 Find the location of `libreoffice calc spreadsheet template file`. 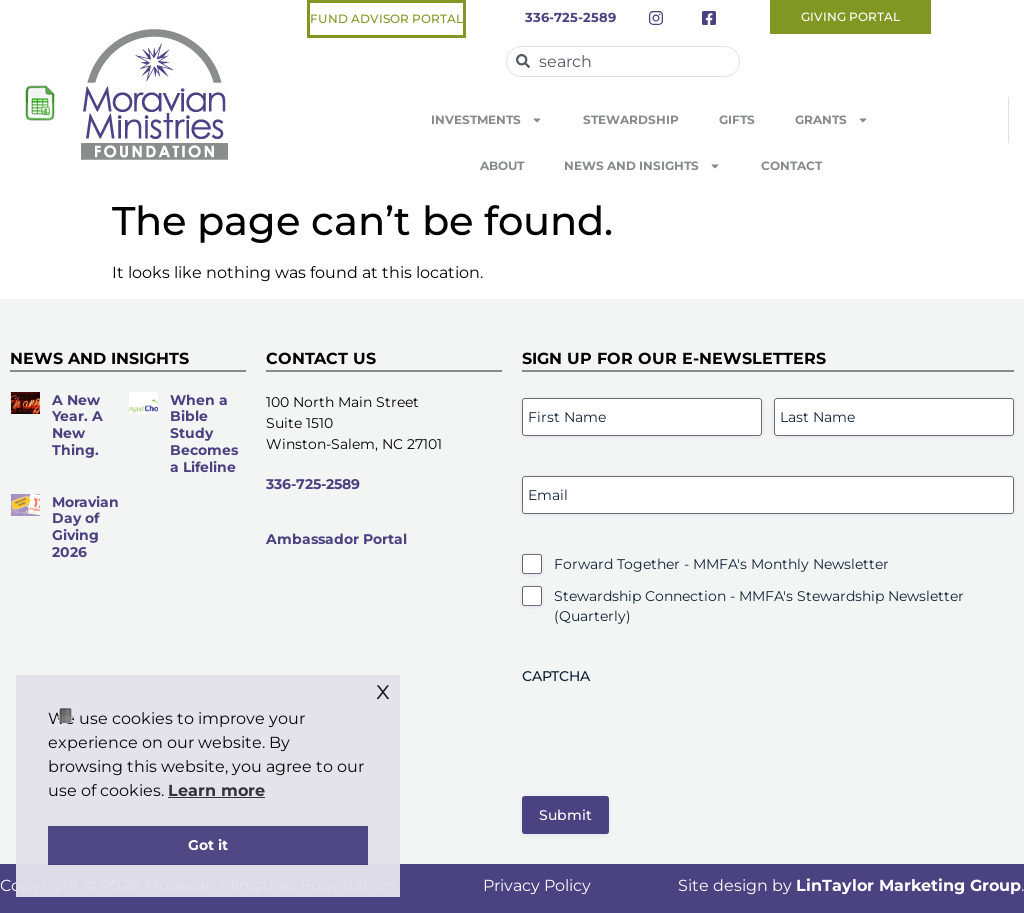

libreoffice calc spreadsheet template file is located at coordinates (40, 103).